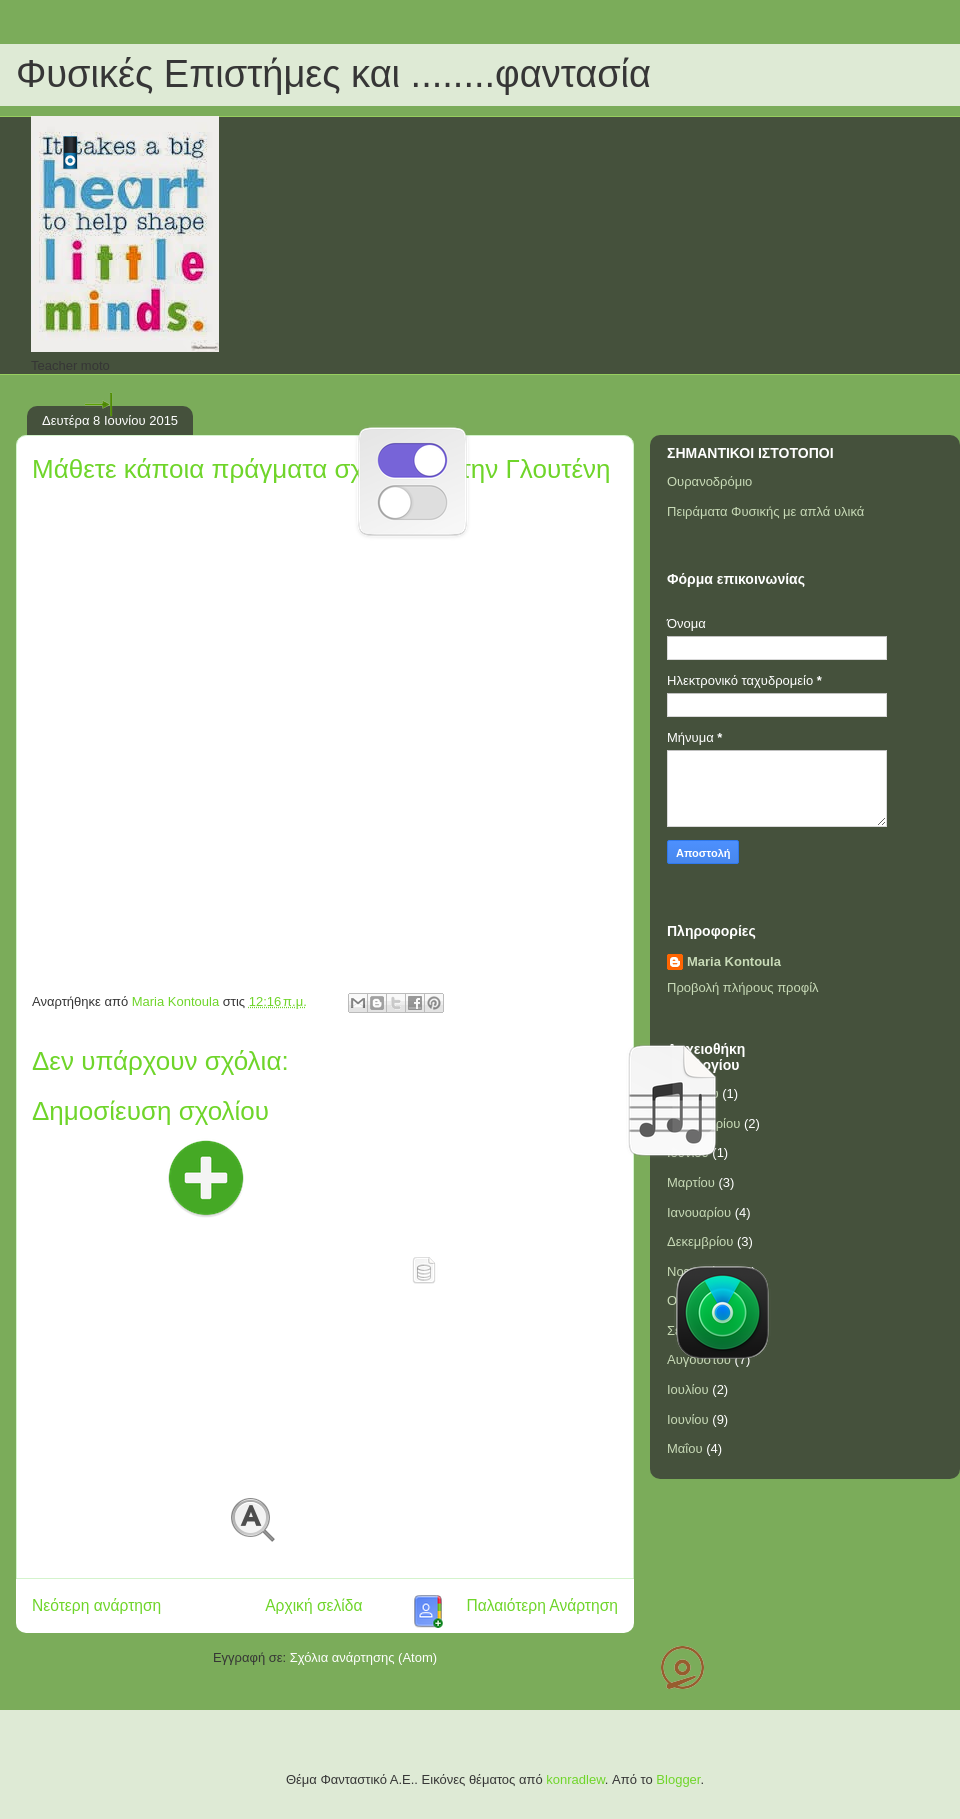 The image size is (960, 1819). Describe the element at coordinates (206, 1179) in the screenshot. I see `add a new item to the list` at that location.